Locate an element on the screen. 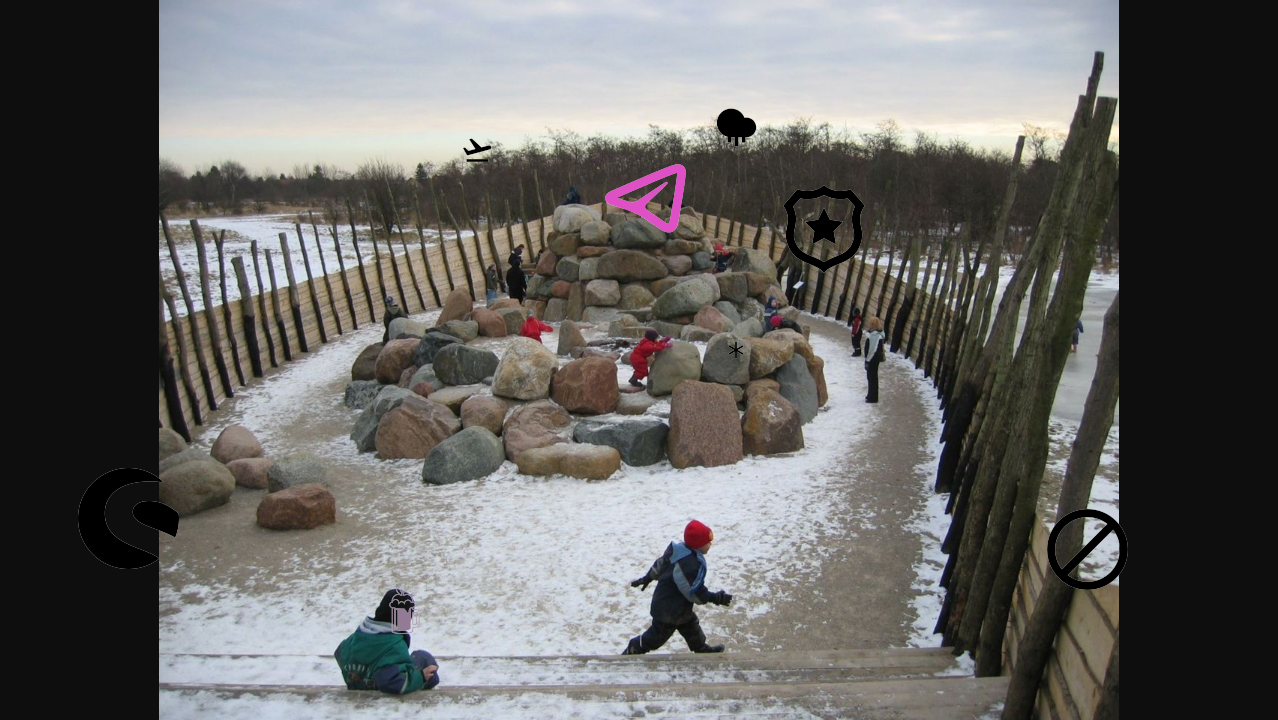 The image size is (1278, 720). indicates law enforcement or official authority is located at coordinates (824, 228).